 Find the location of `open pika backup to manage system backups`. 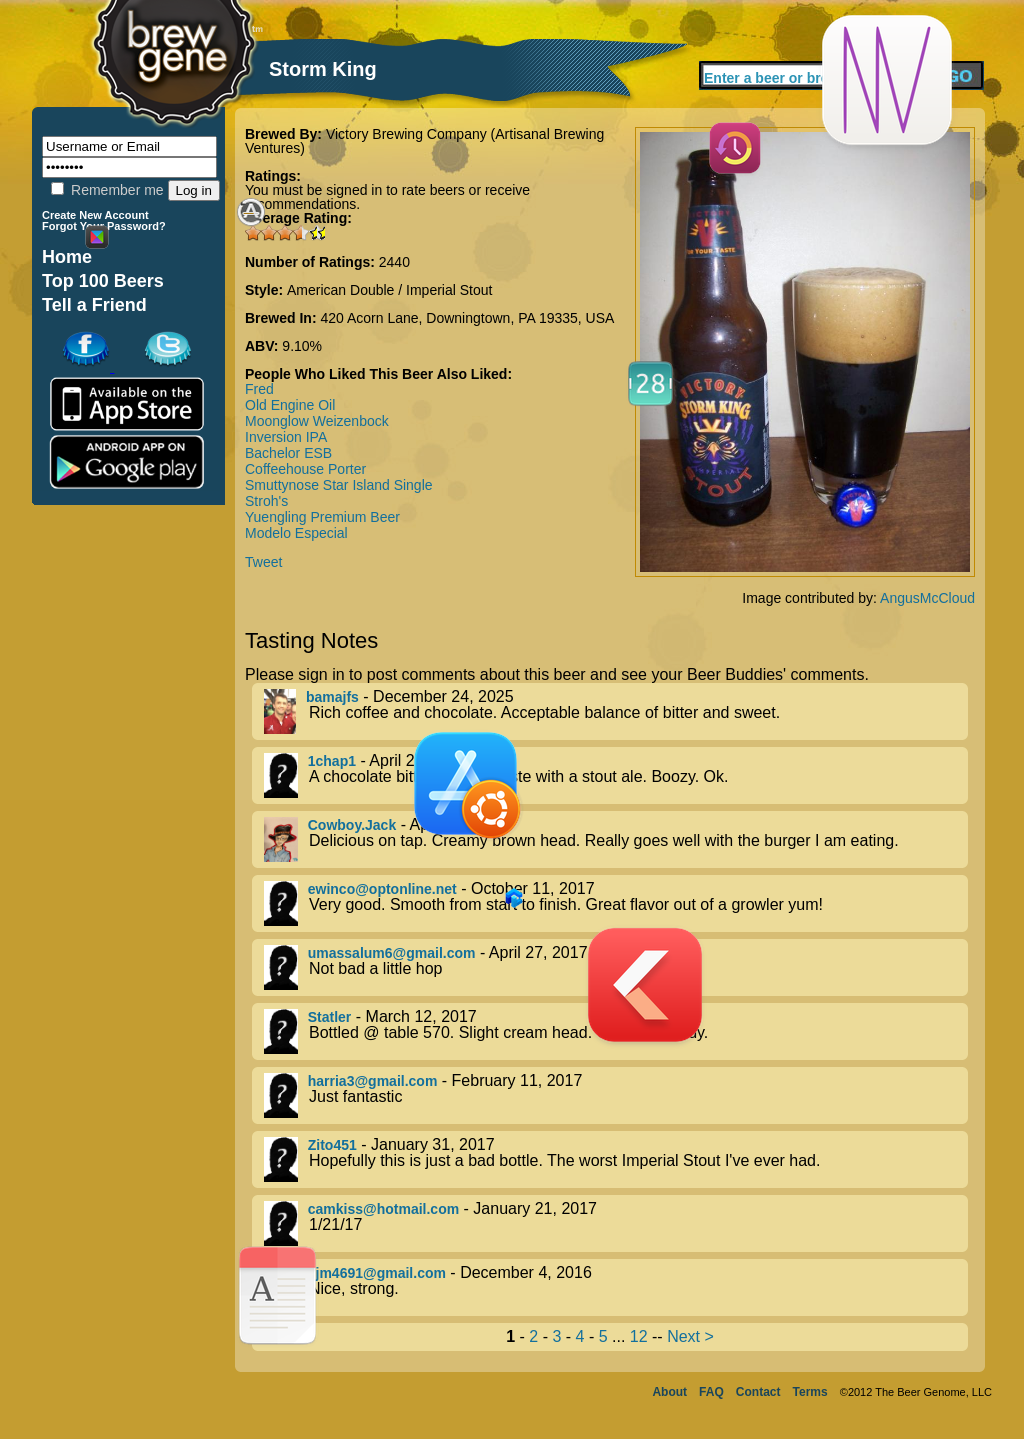

open pika backup to manage system backups is located at coordinates (735, 148).